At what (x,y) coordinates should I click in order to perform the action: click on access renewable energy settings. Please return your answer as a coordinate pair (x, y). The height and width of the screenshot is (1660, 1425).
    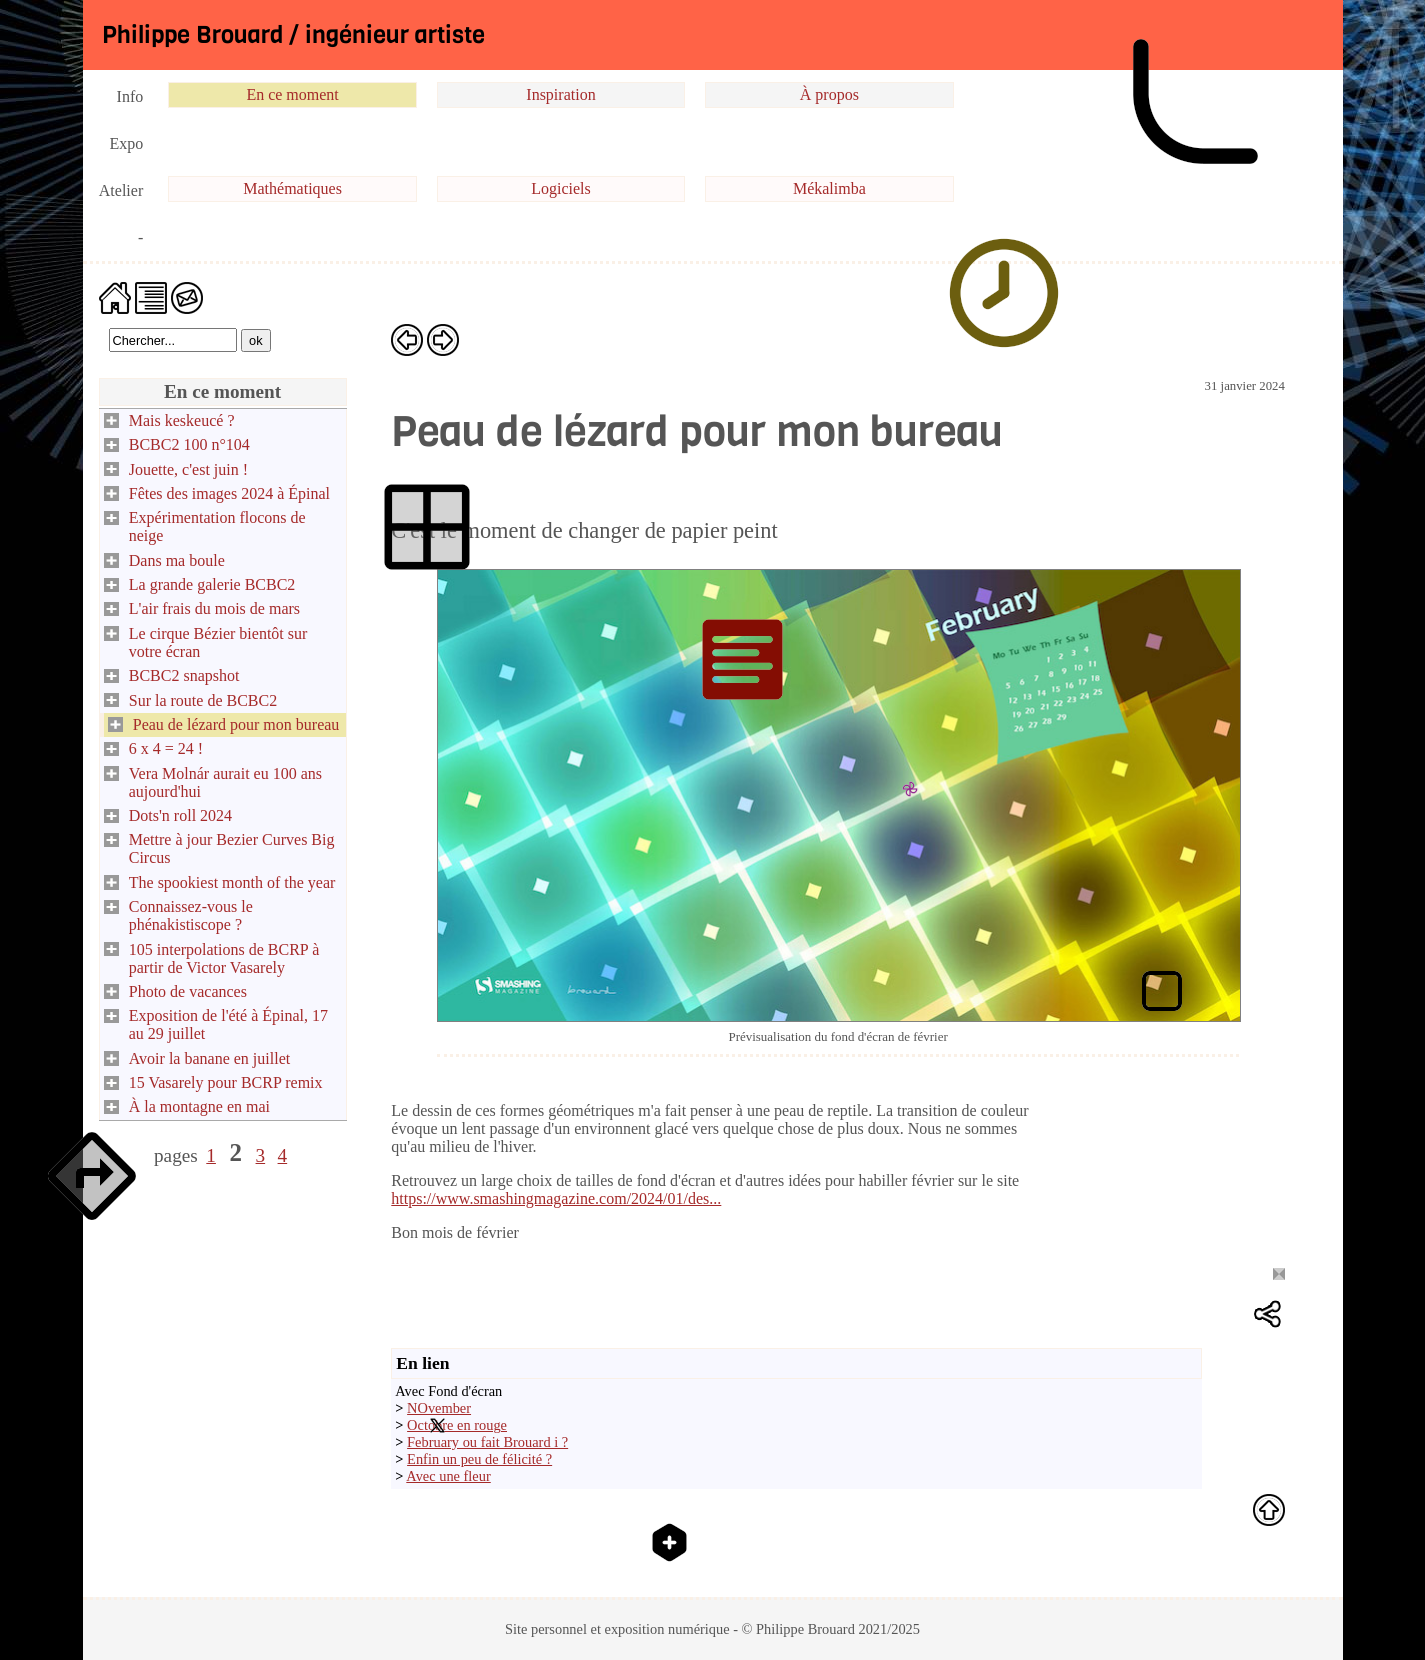
    Looking at the image, I should click on (910, 789).